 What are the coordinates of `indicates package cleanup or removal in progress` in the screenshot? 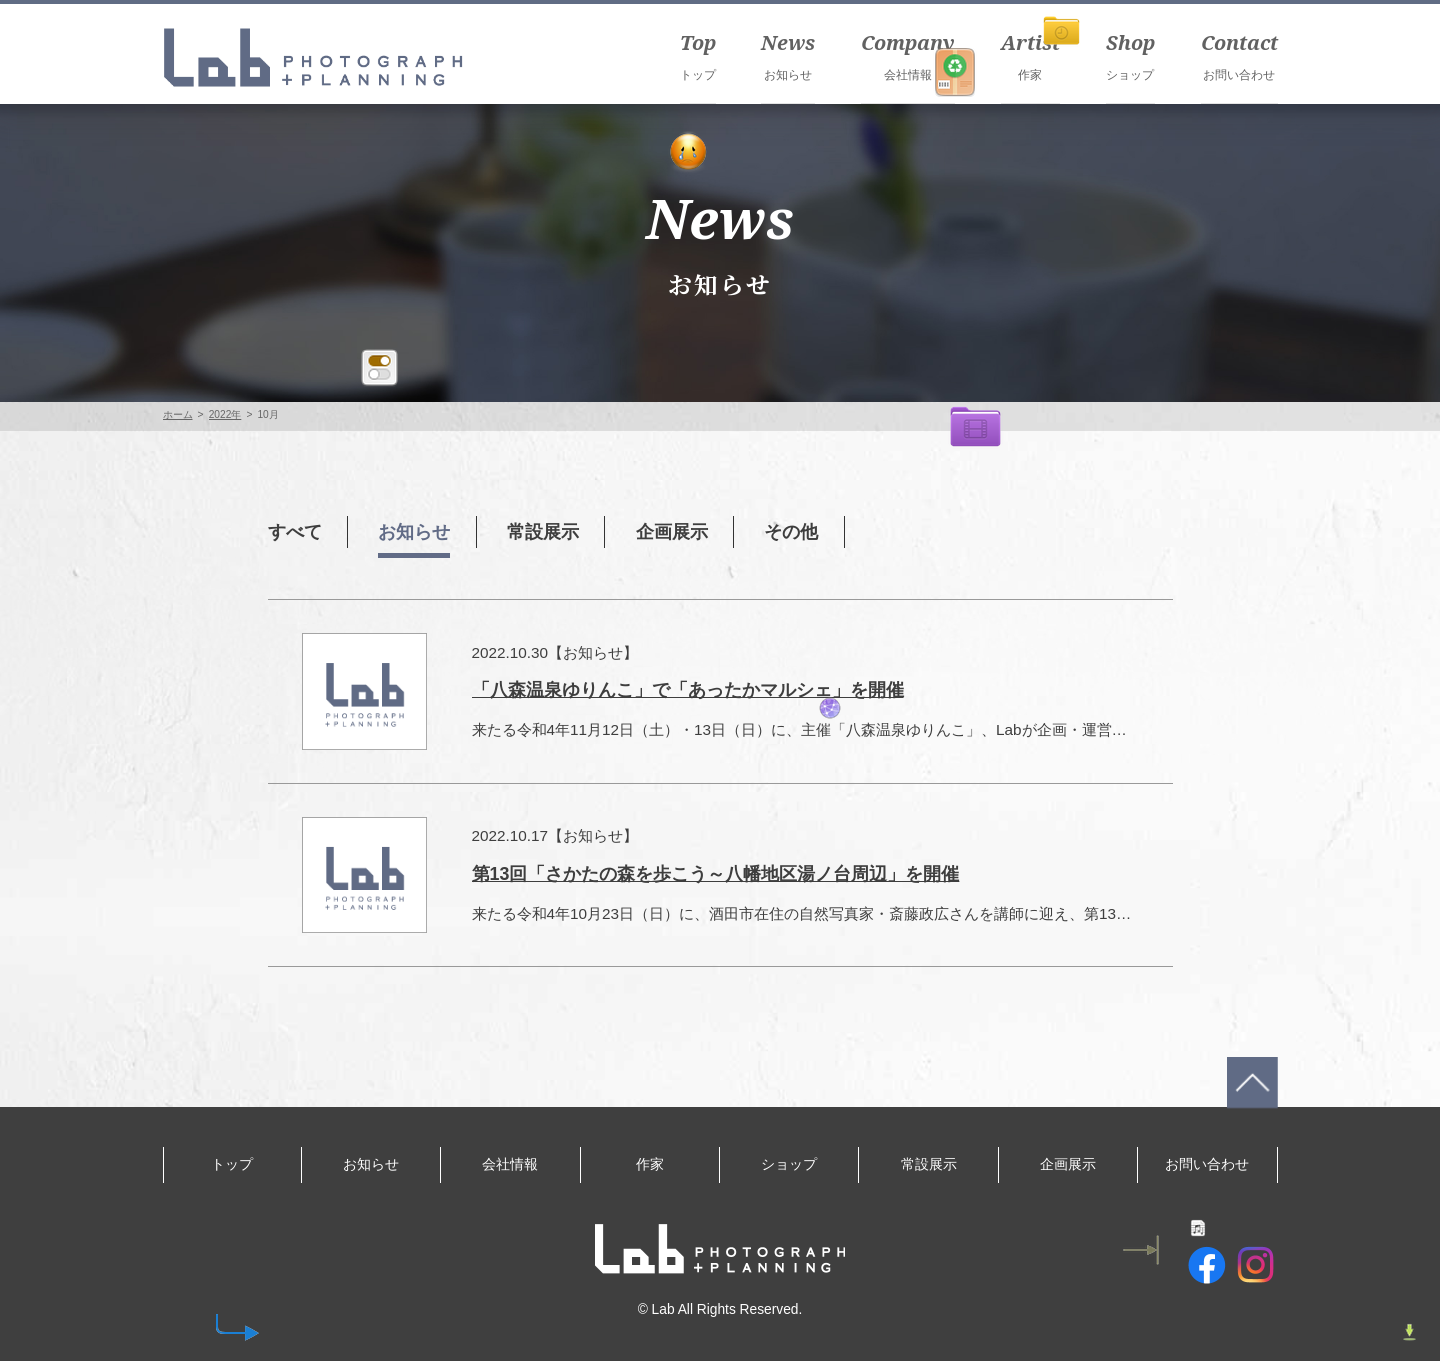 It's located at (955, 72).